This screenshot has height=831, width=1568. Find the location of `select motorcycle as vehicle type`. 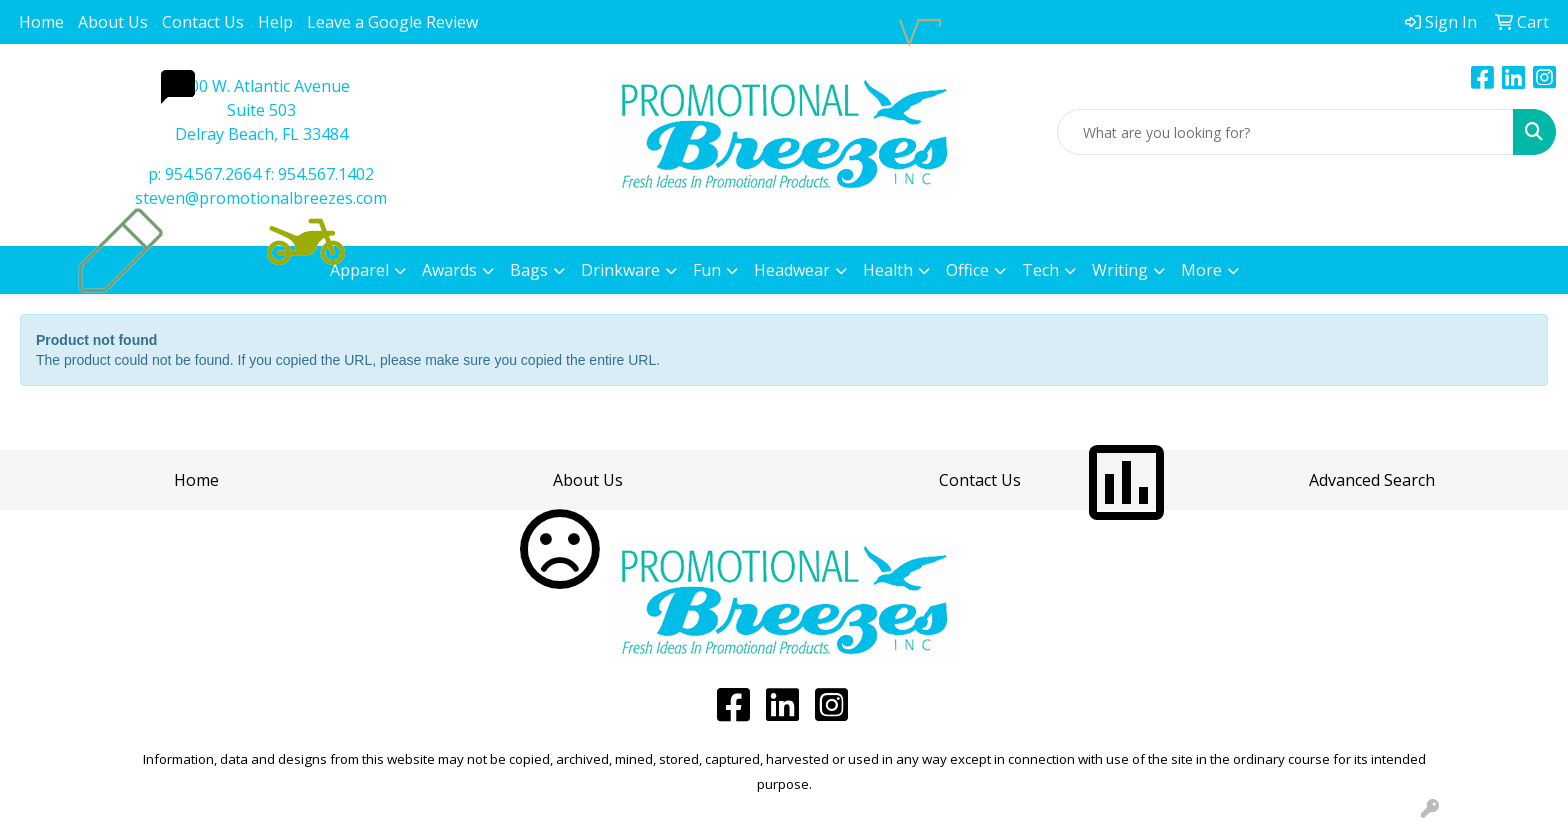

select motorcycle as vehicle type is located at coordinates (306, 243).